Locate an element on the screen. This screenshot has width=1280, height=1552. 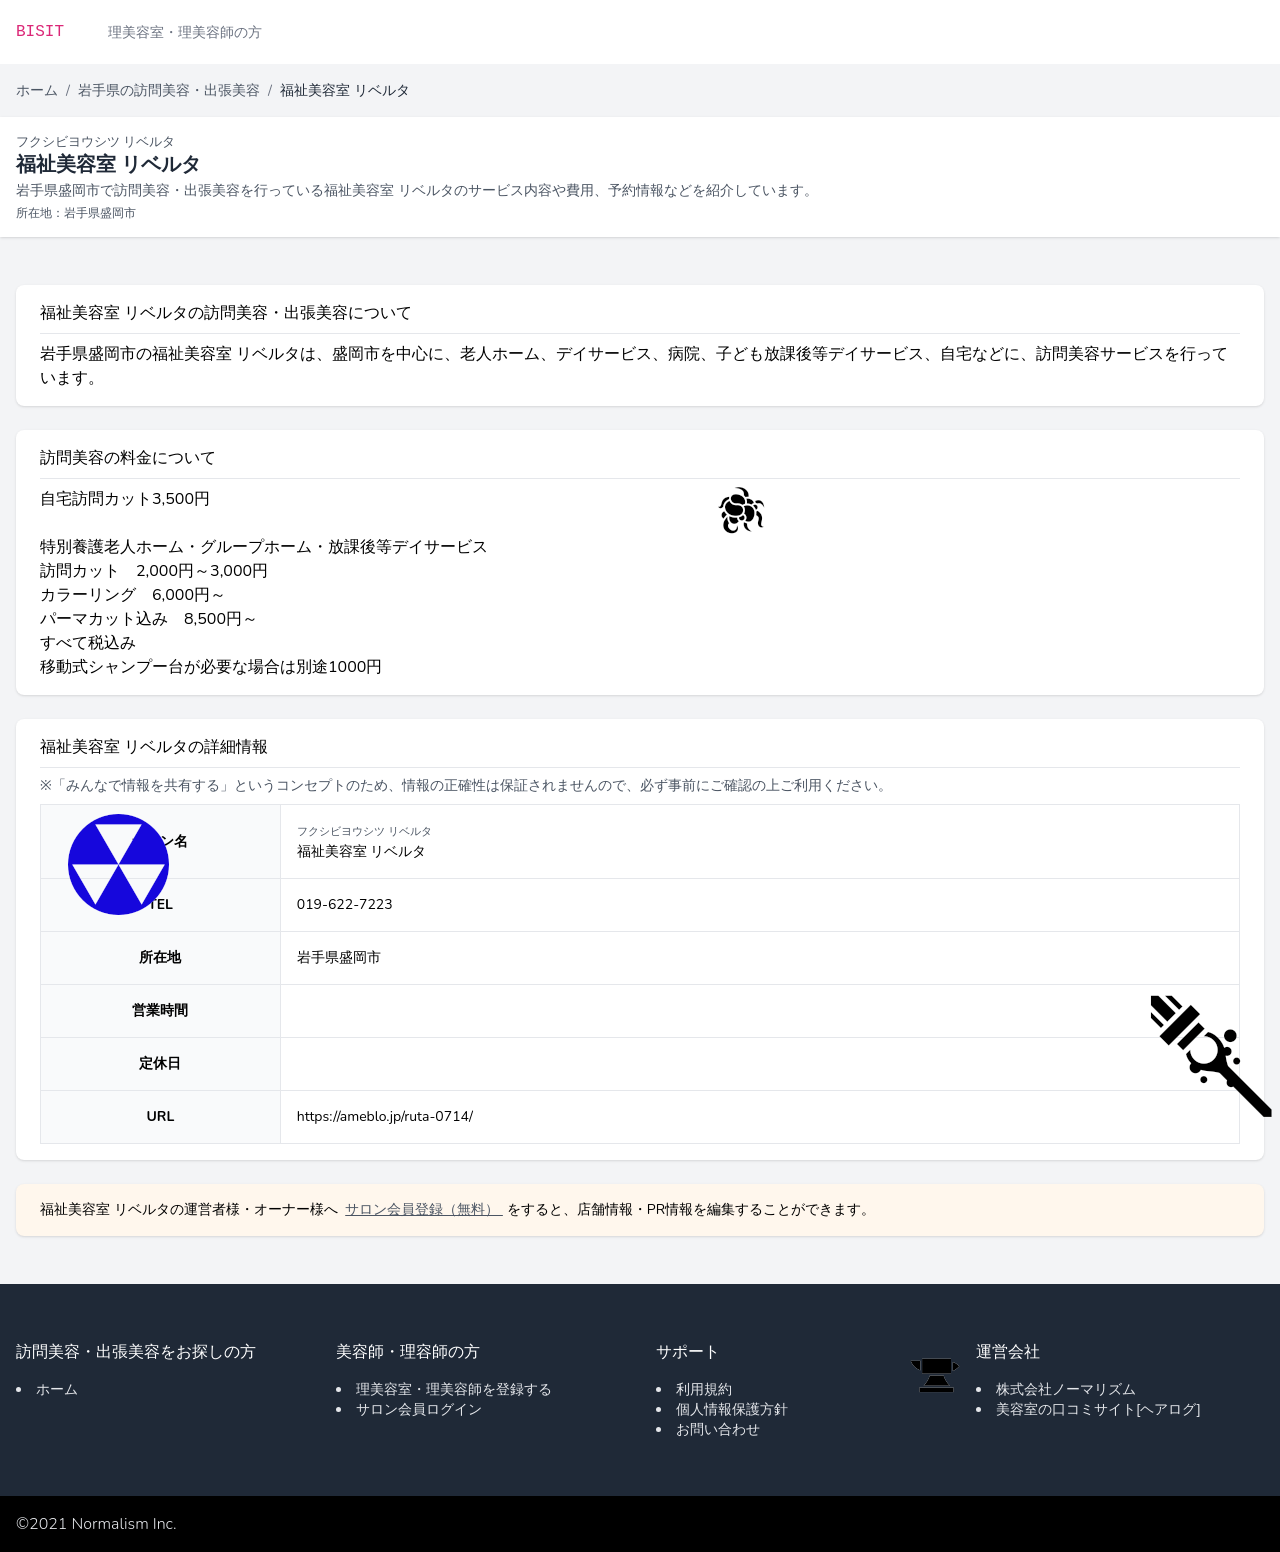
indicates an infested or corrupted enemy type is located at coordinates (741, 510).